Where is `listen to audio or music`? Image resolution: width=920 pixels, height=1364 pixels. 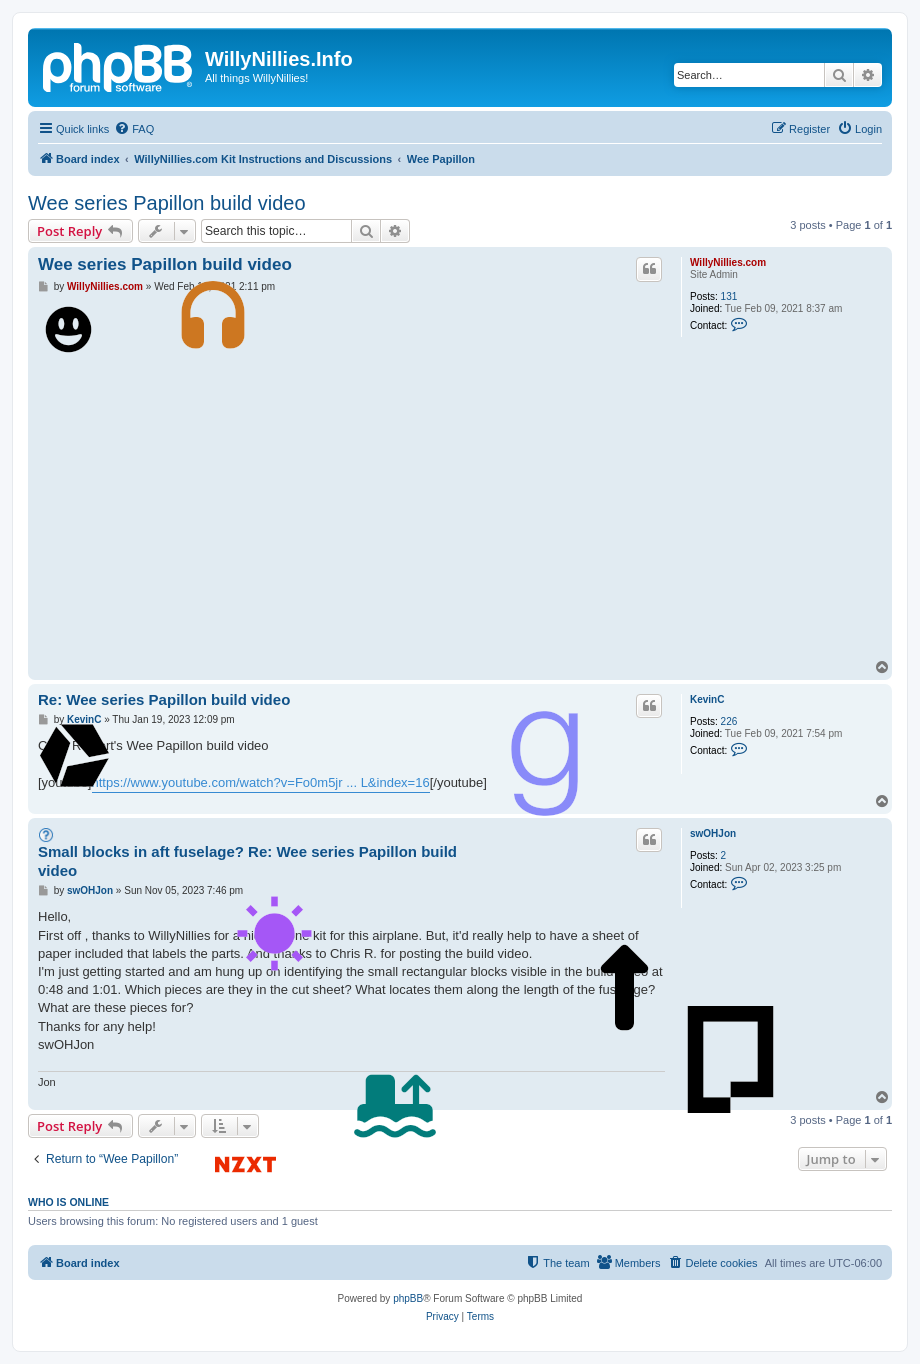
listen to audio or music is located at coordinates (213, 317).